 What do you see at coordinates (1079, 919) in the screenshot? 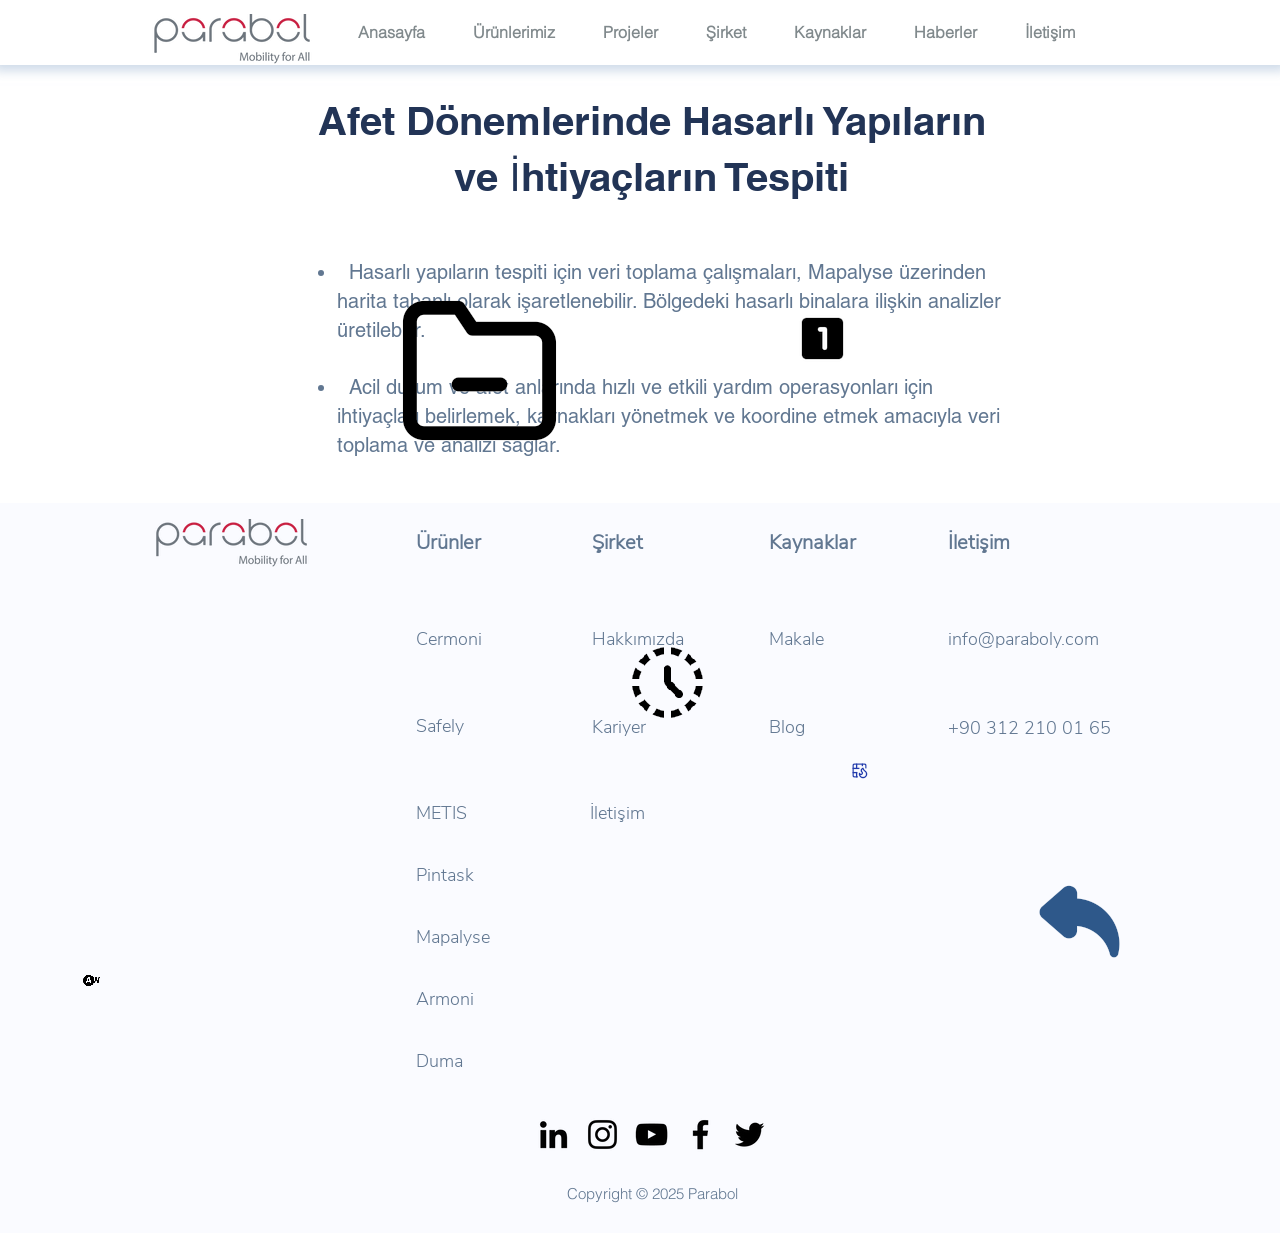
I see `undo the last action` at bounding box center [1079, 919].